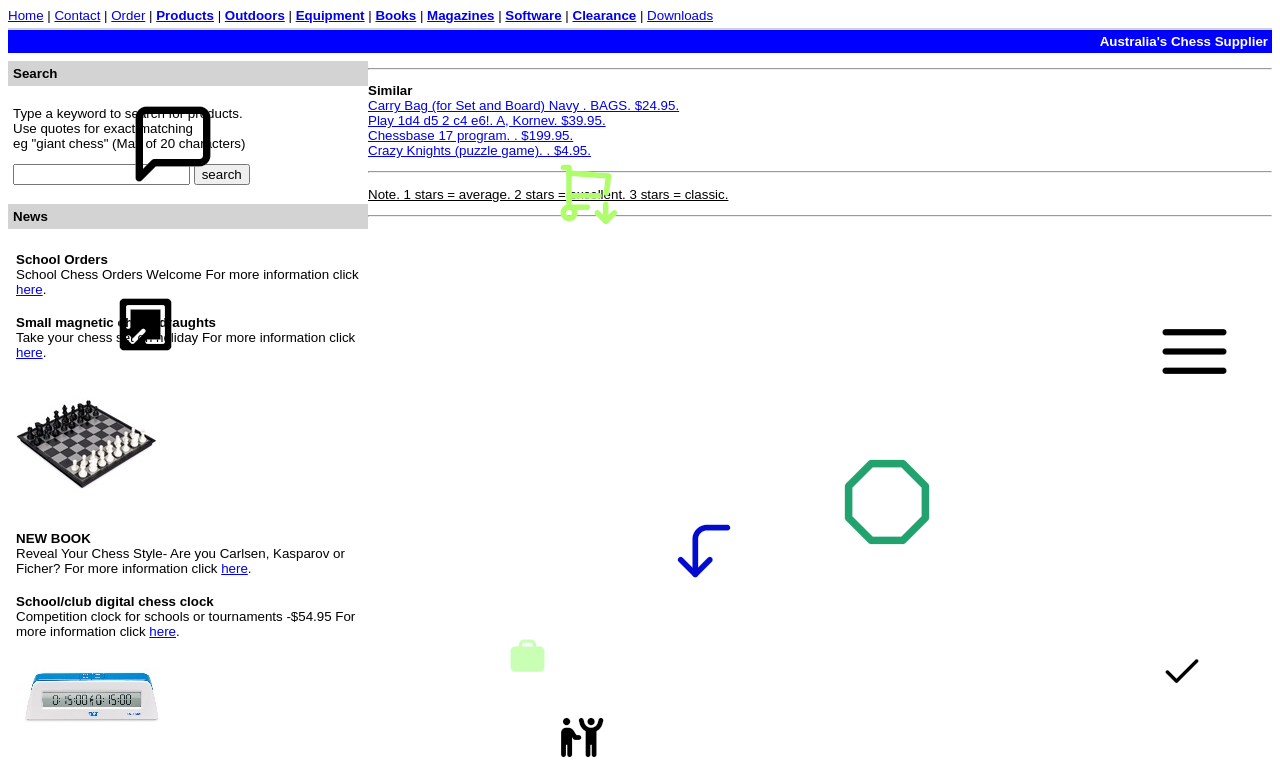 The width and height of the screenshot is (1280, 775). What do you see at coordinates (527, 656) in the screenshot?
I see `access work or business files` at bounding box center [527, 656].